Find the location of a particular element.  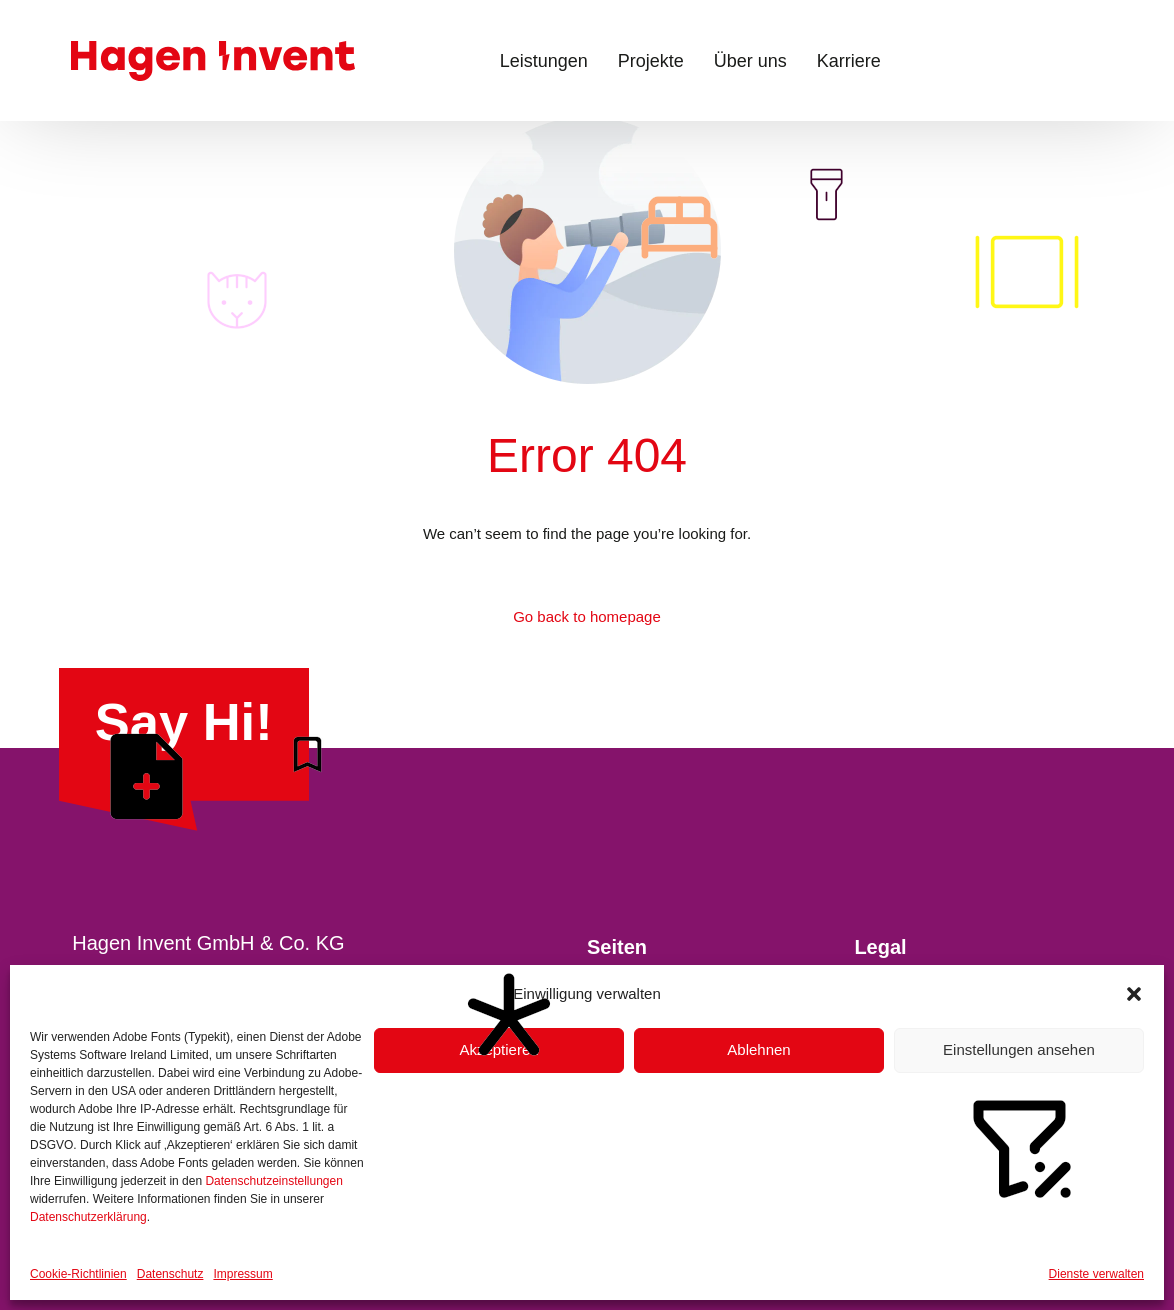

filter results by discounted items is located at coordinates (1019, 1146).